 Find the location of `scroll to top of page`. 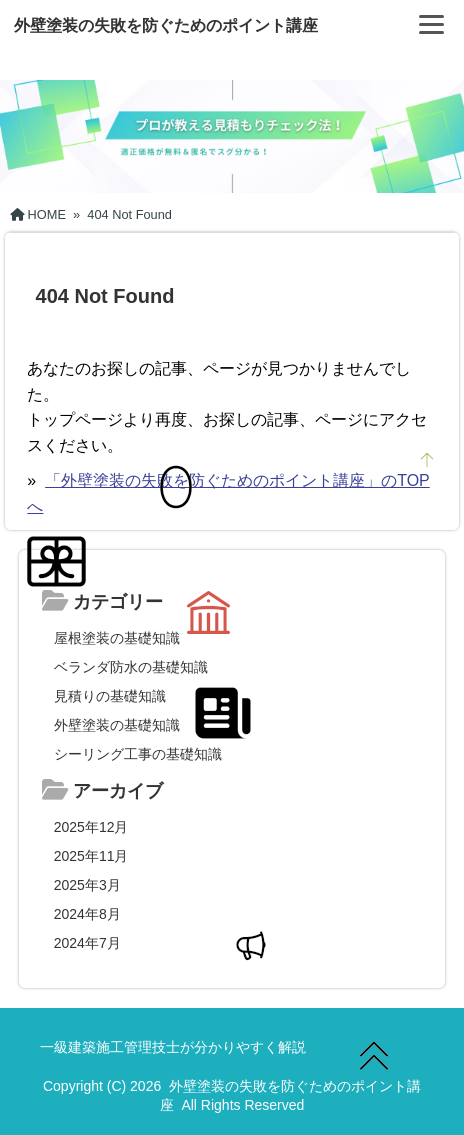

scroll to top of page is located at coordinates (374, 1057).